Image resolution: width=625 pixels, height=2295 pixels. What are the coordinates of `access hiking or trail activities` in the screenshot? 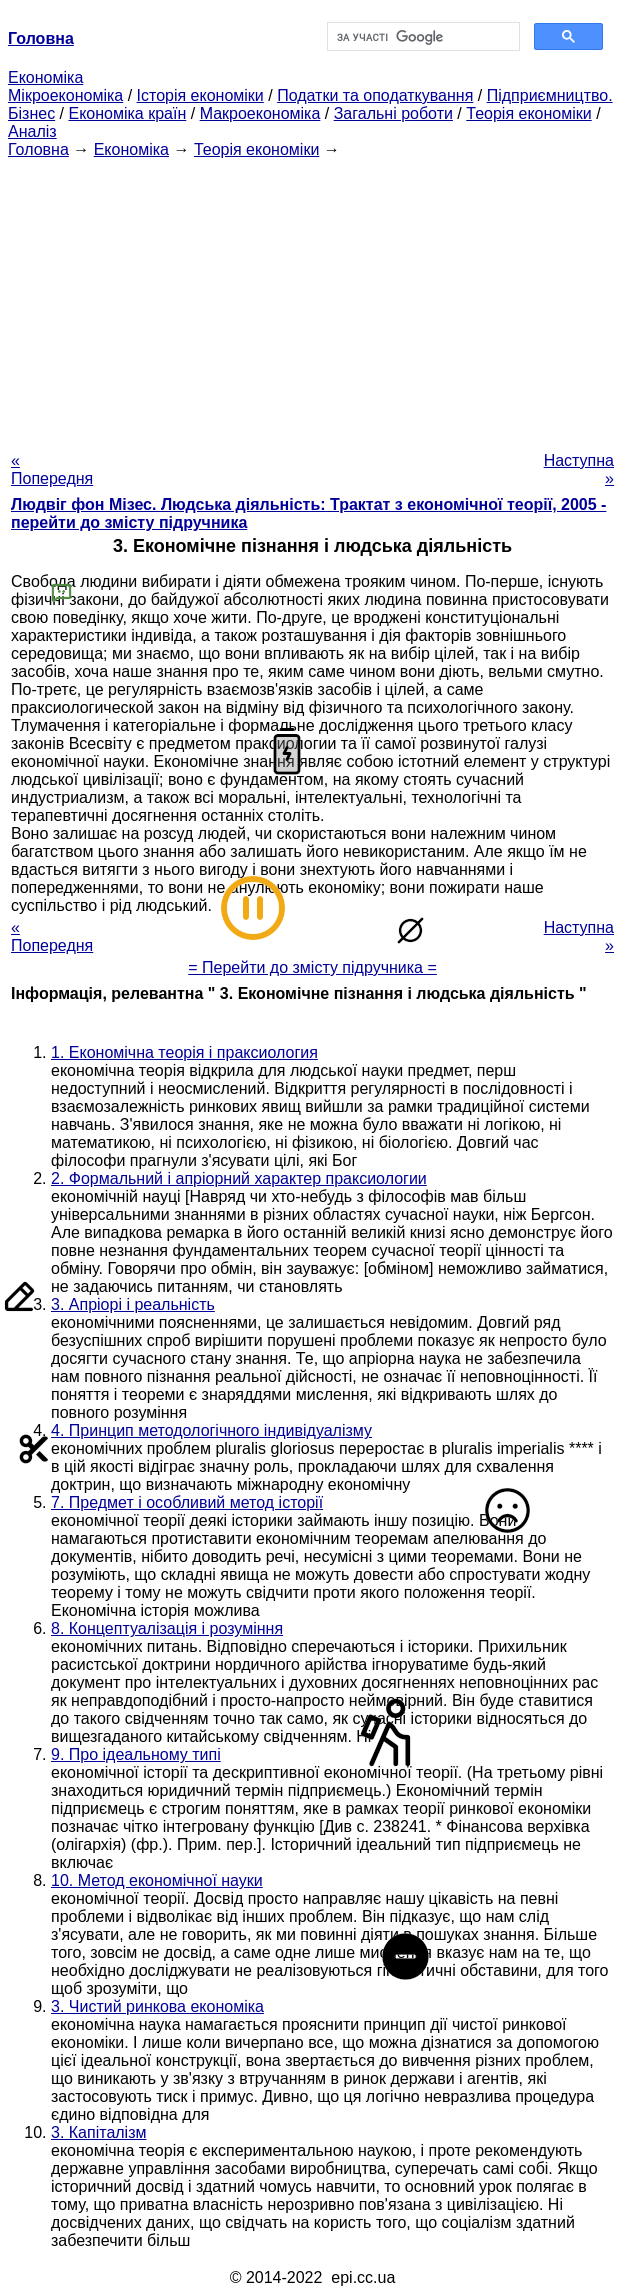 It's located at (388, 1732).